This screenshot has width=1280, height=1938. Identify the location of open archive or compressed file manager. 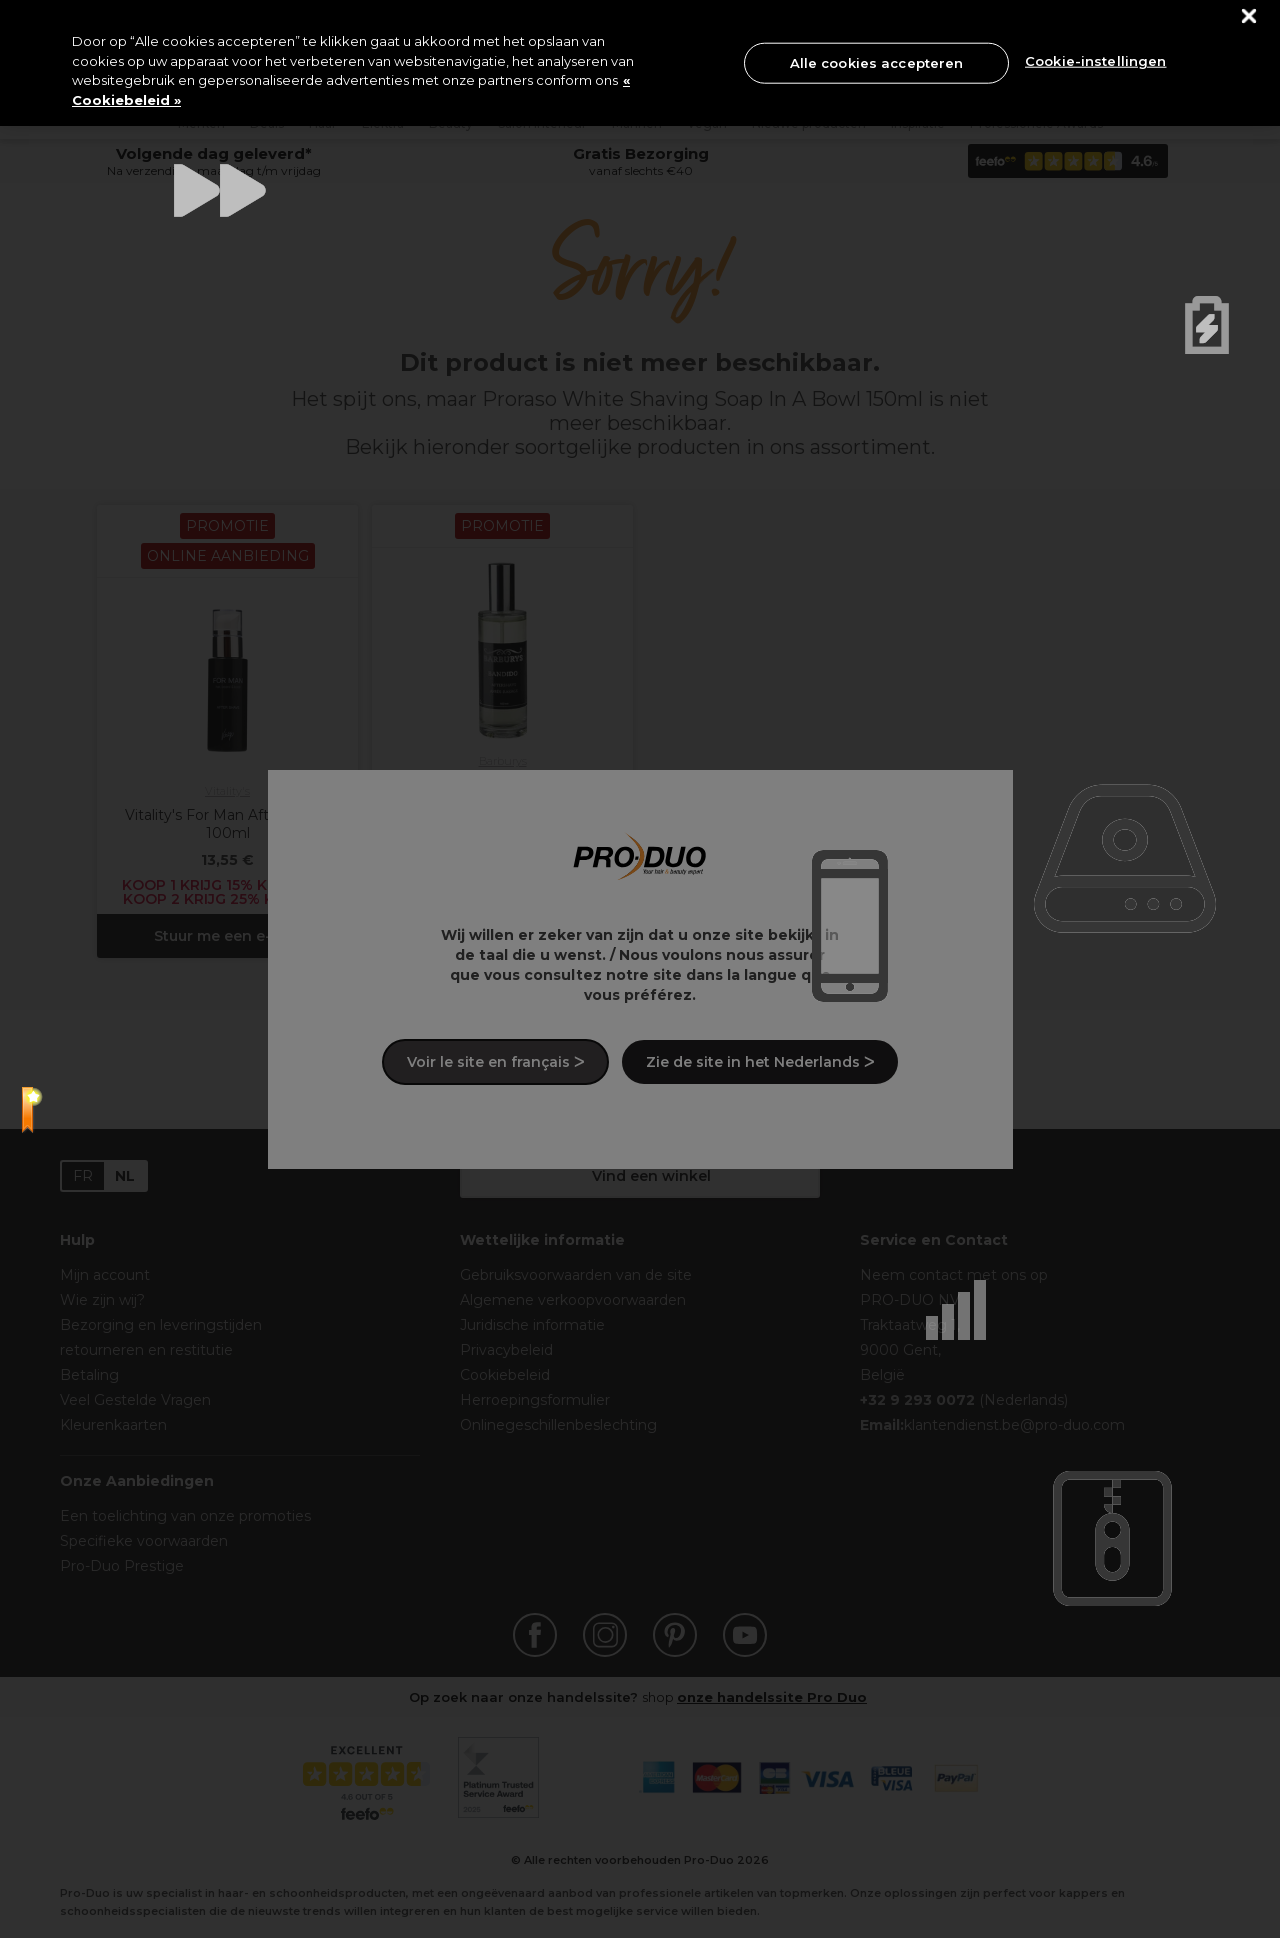
(1112, 1538).